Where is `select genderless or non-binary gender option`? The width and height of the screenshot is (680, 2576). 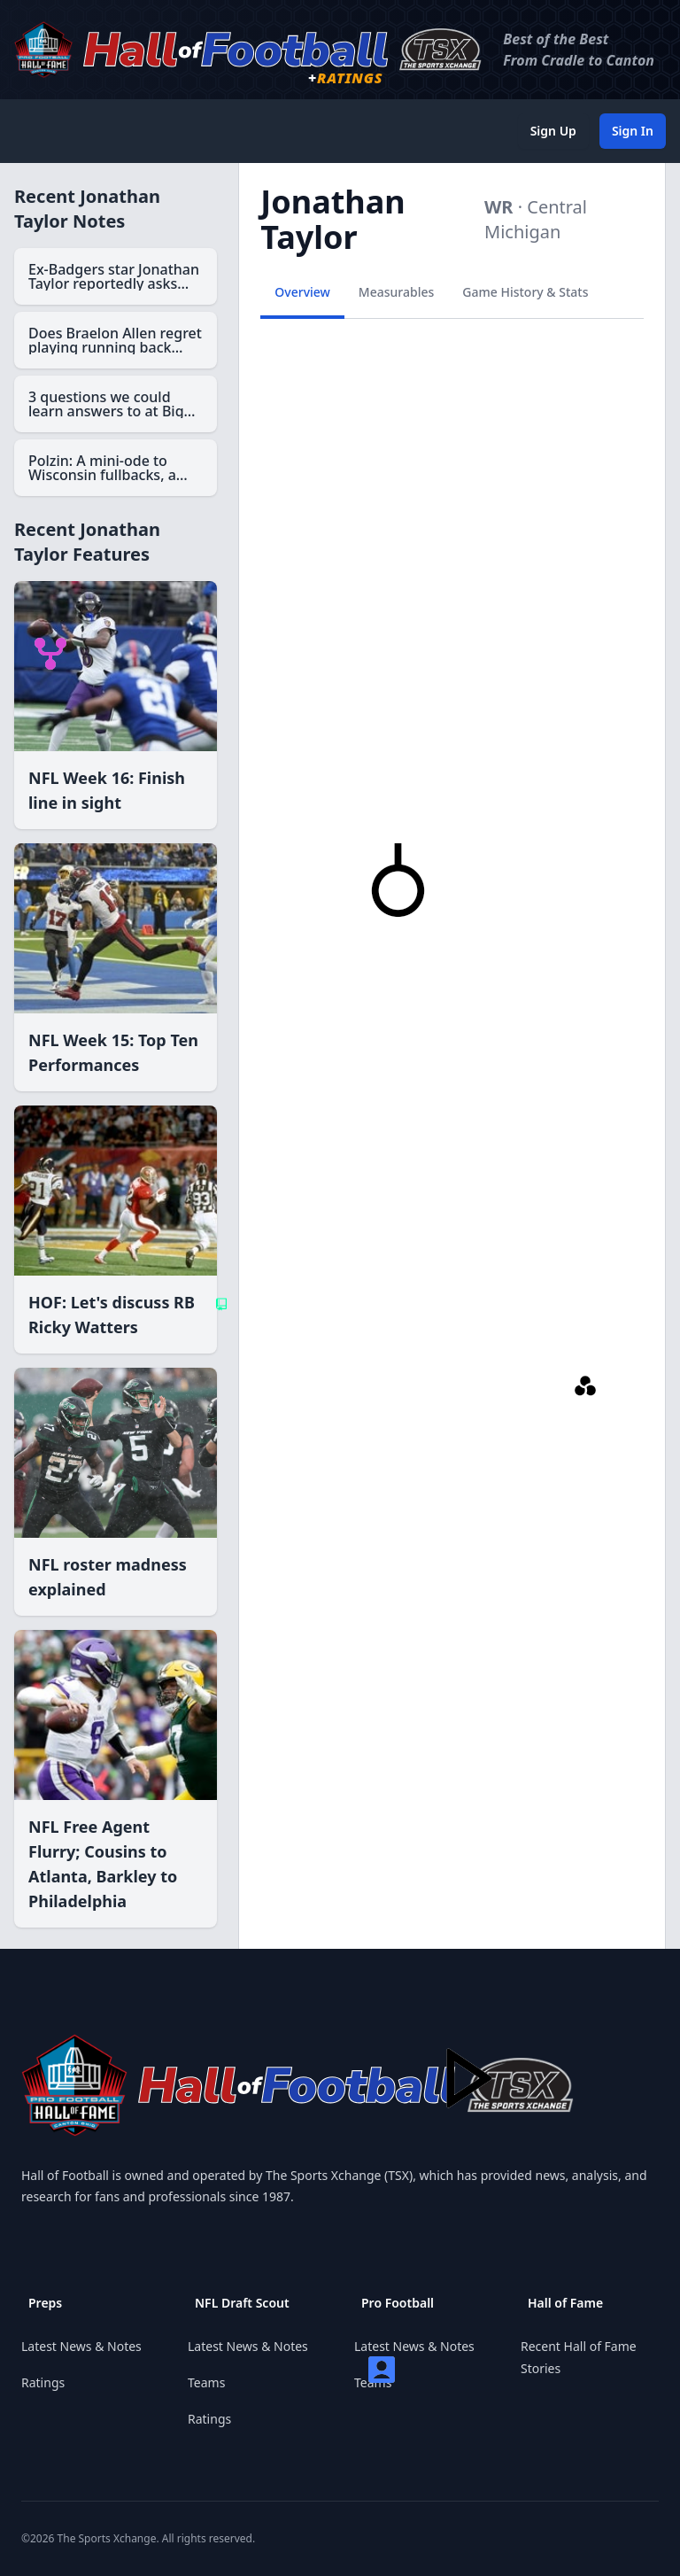 select genderless or non-binary gender option is located at coordinates (398, 881).